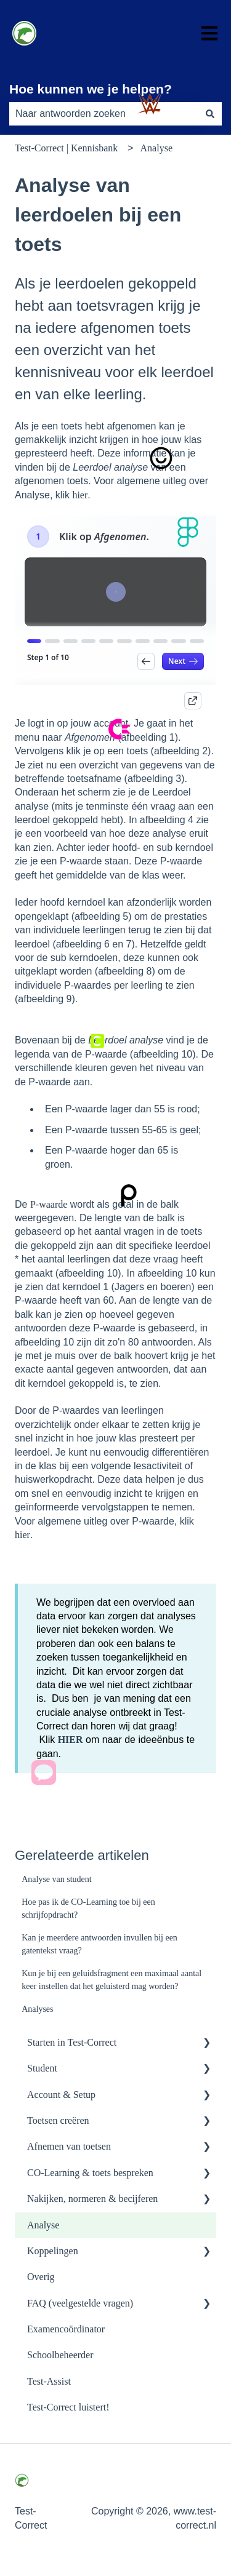  I want to click on commodore brand logo, so click(120, 729).